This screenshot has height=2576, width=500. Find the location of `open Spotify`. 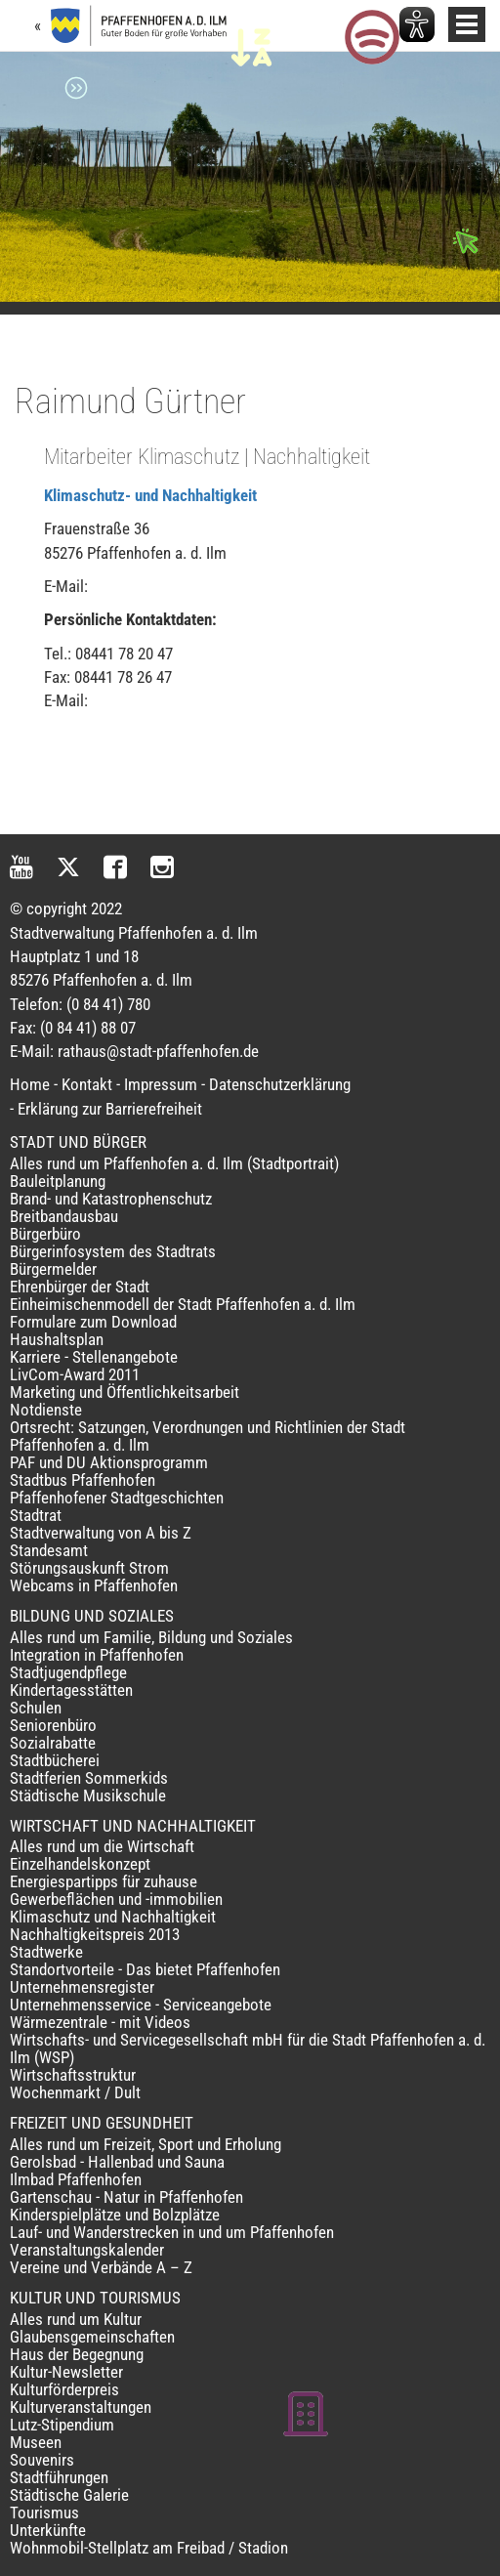

open Spotify is located at coordinates (372, 37).